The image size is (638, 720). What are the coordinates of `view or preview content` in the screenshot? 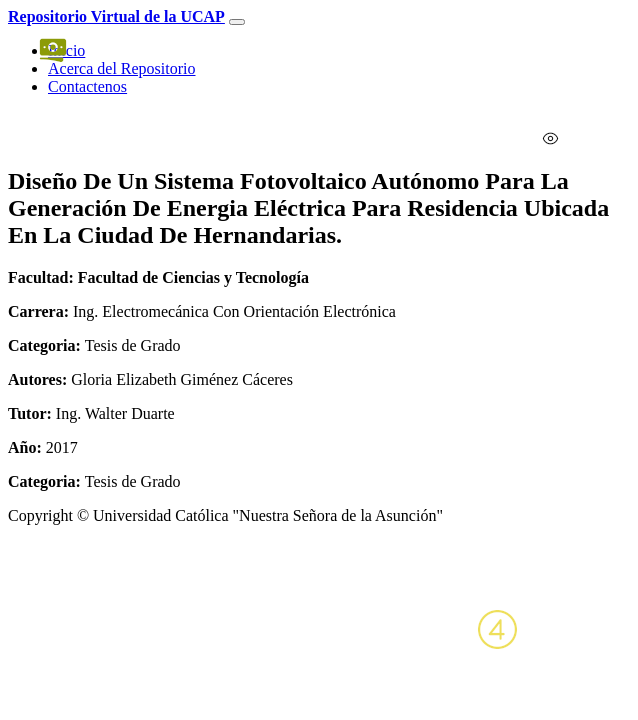 It's located at (550, 138).